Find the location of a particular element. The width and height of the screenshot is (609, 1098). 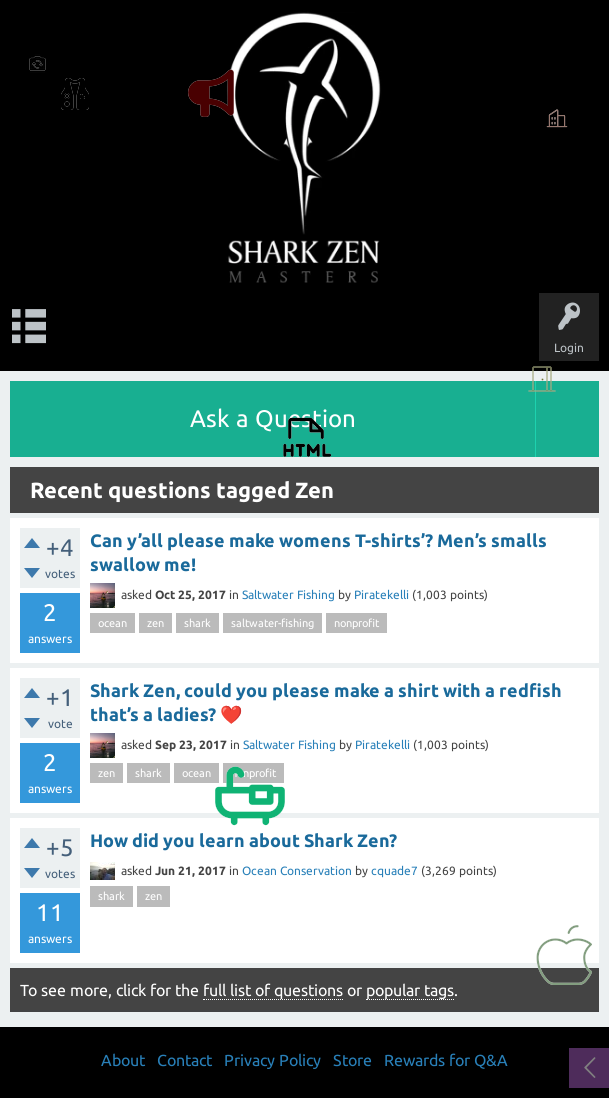

view or open an HTML file is located at coordinates (306, 439).